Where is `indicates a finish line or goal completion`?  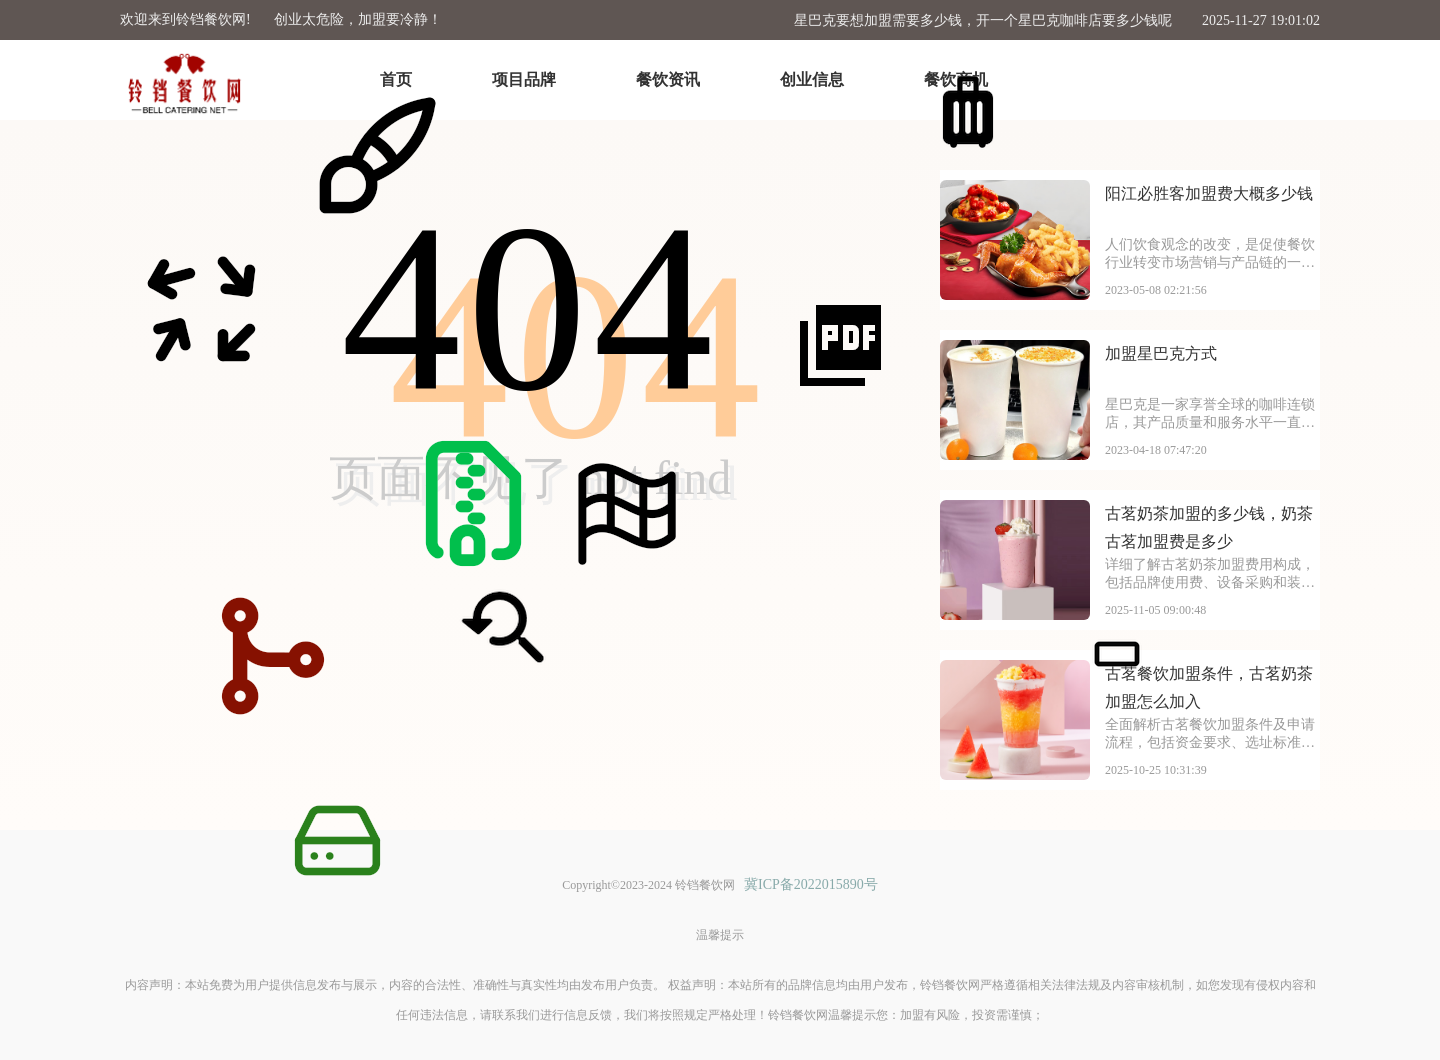 indicates a finish line or goal completion is located at coordinates (623, 512).